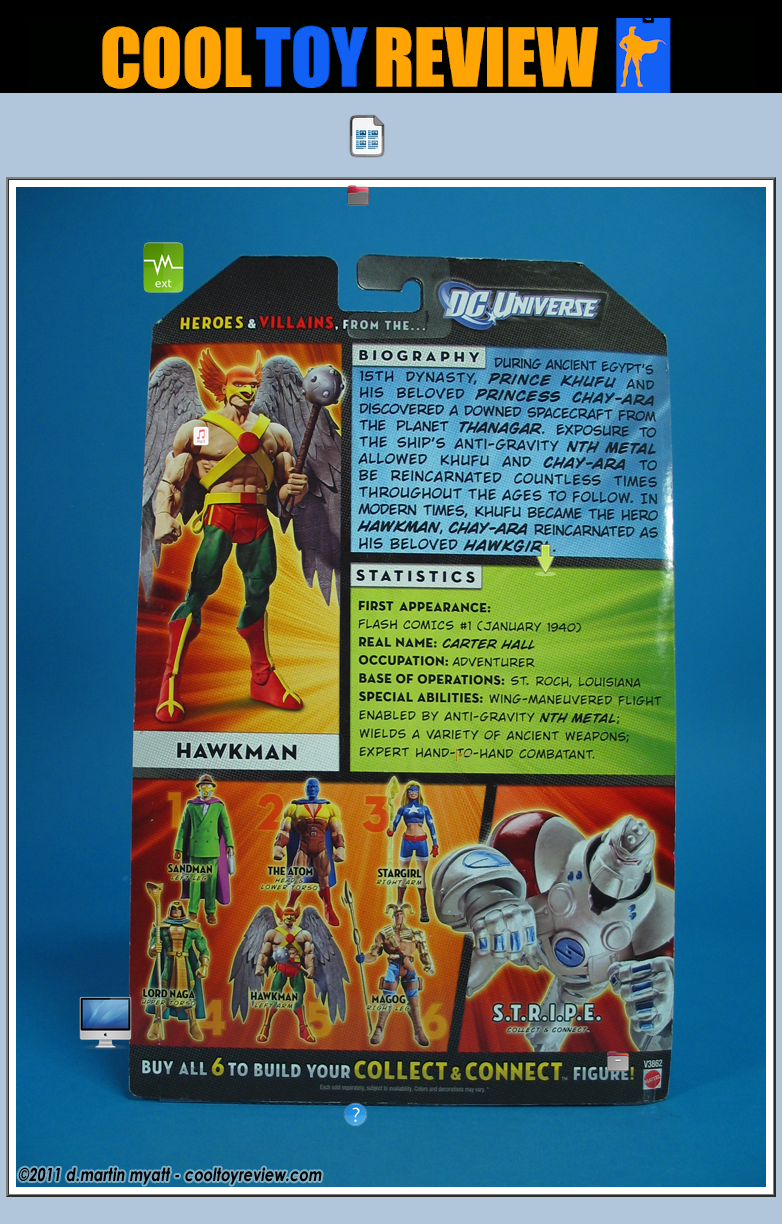  Describe the element at coordinates (201, 436) in the screenshot. I see `an mp3 audio file` at that location.